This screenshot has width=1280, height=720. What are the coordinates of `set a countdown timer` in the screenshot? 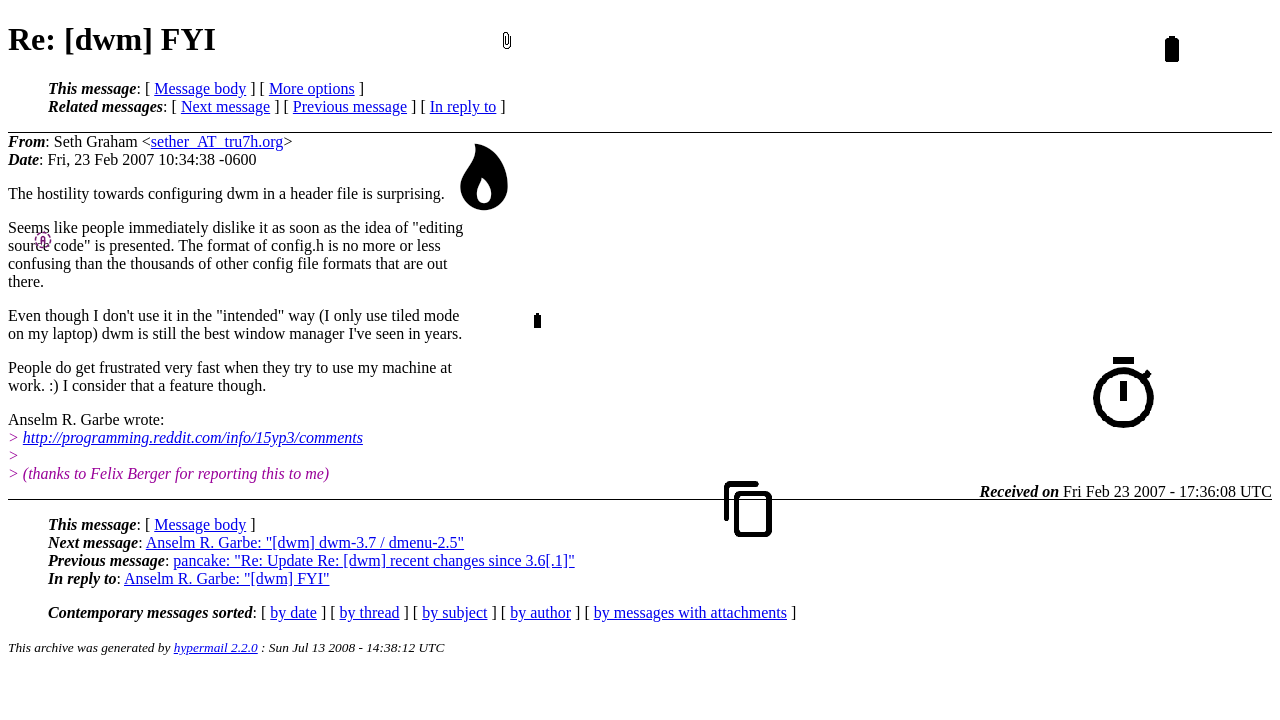 It's located at (1123, 394).